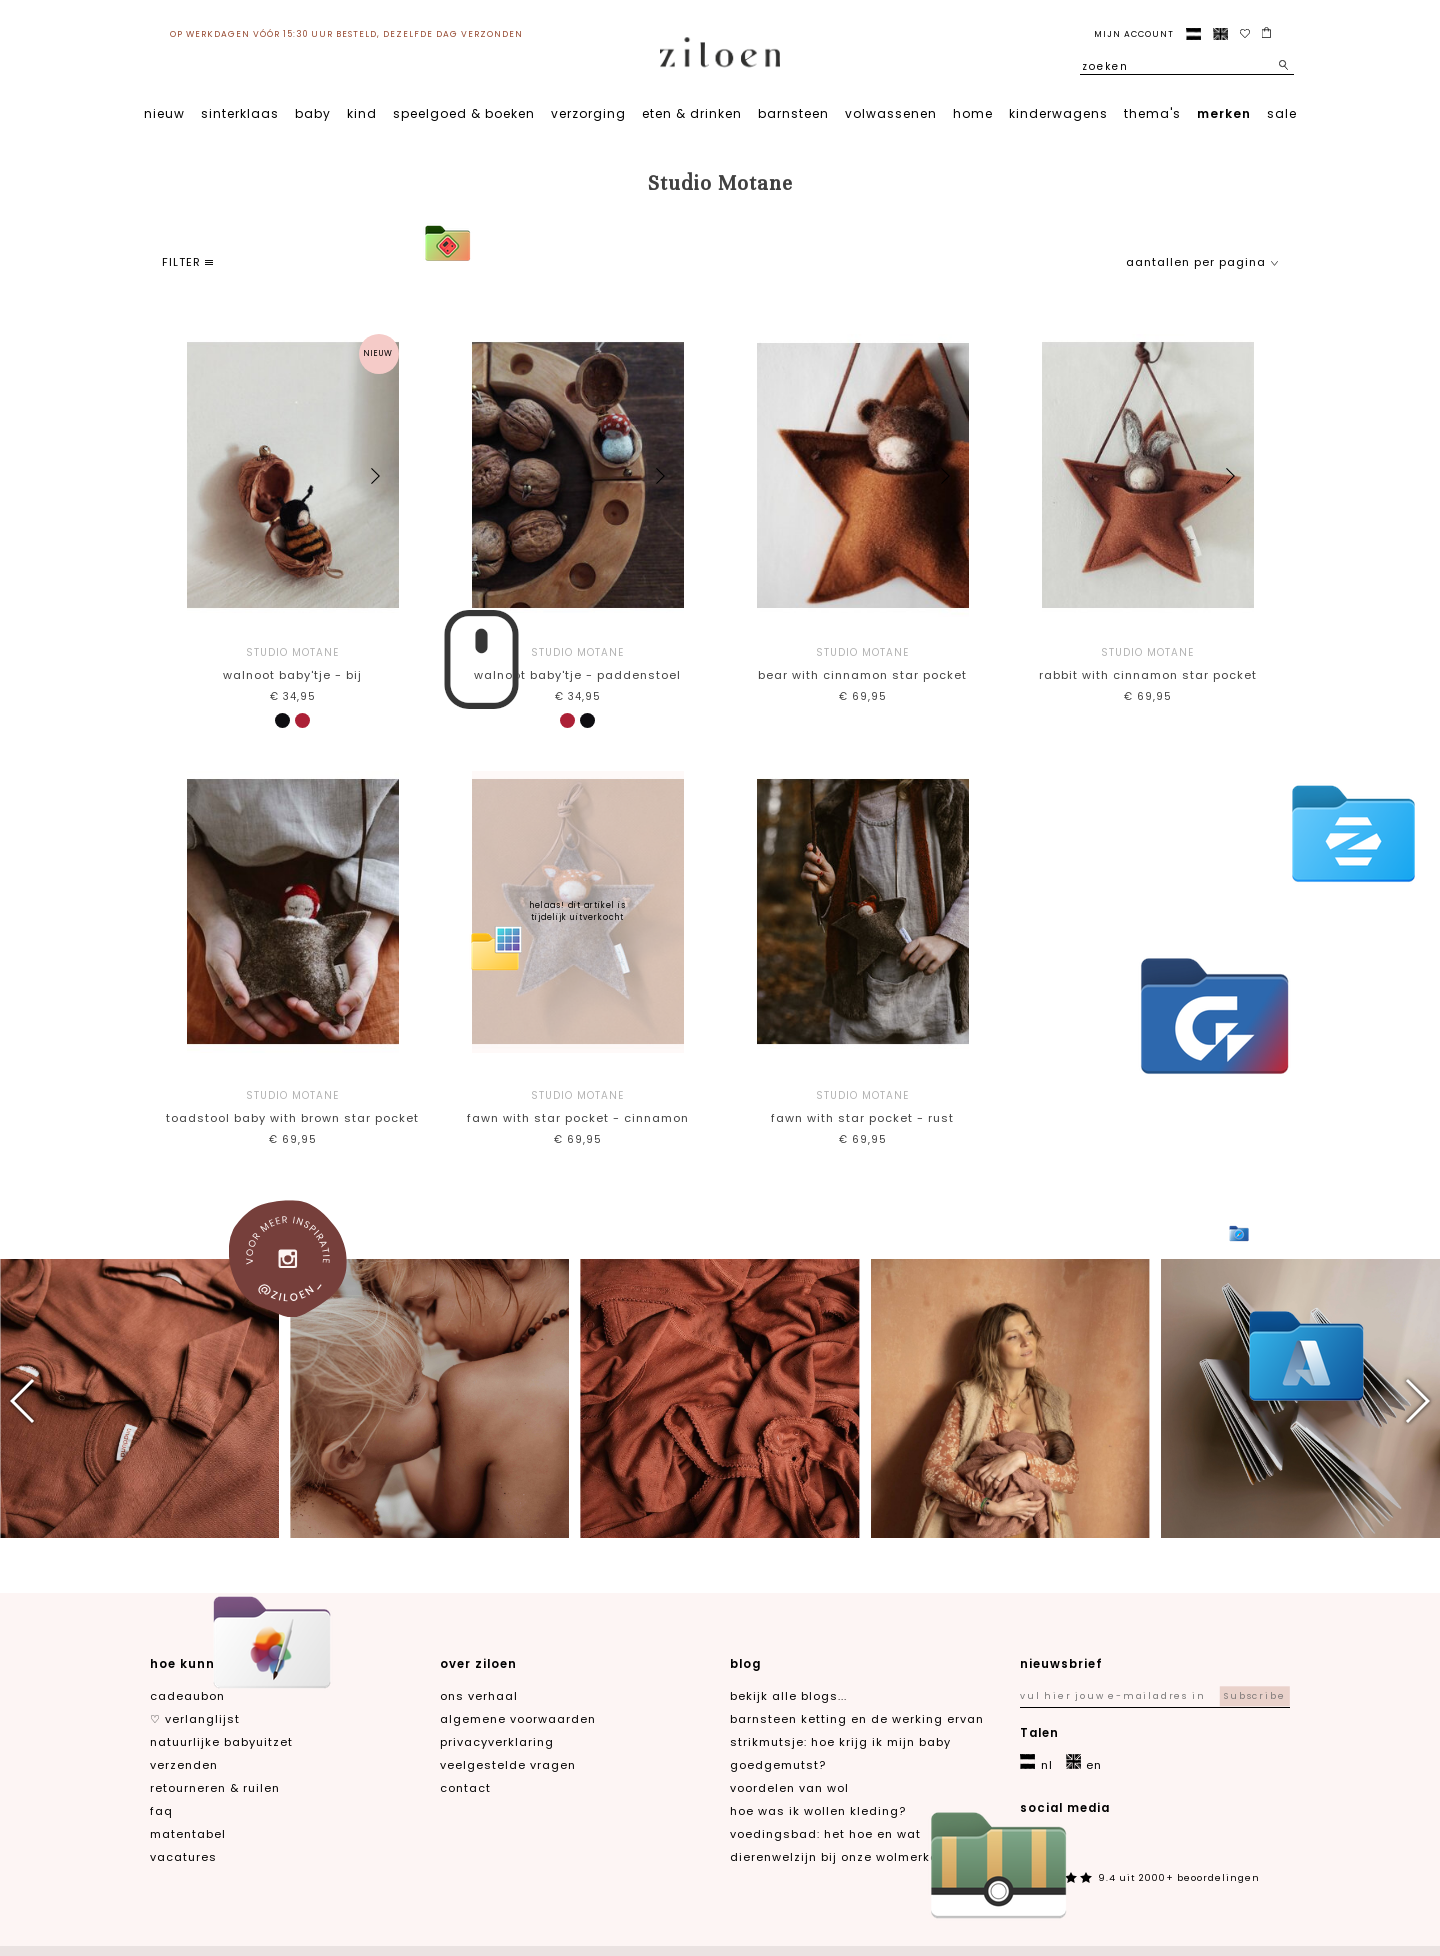 The height and width of the screenshot is (1956, 1440). I want to click on open folder containing safari browser files, so click(1239, 1234).